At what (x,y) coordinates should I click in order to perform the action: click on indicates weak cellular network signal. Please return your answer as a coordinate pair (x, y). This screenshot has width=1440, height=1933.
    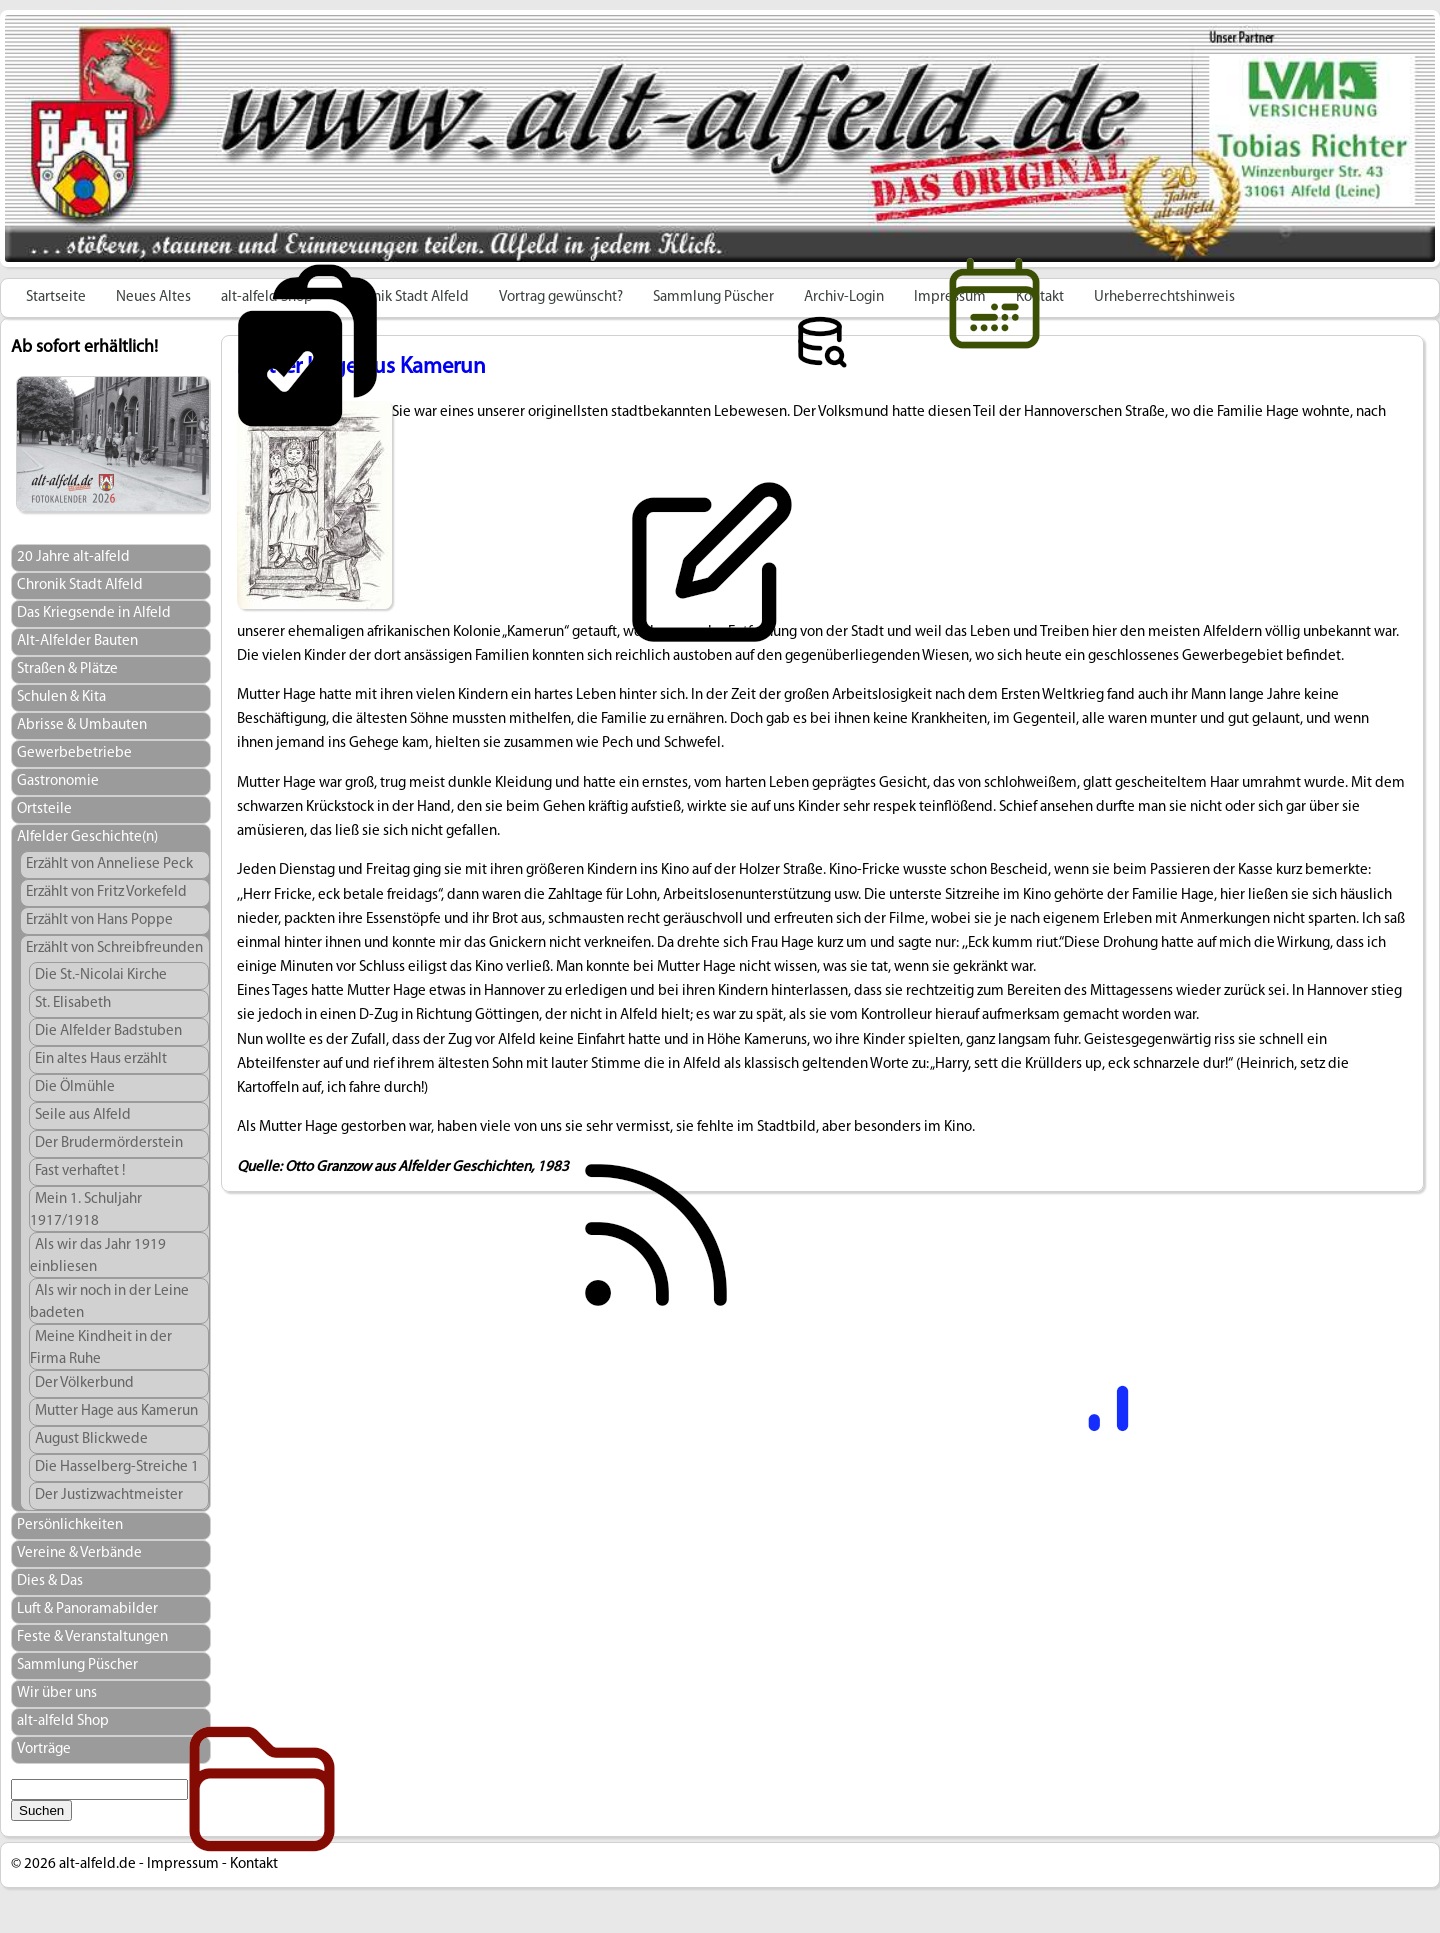
    Looking at the image, I should click on (1156, 1374).